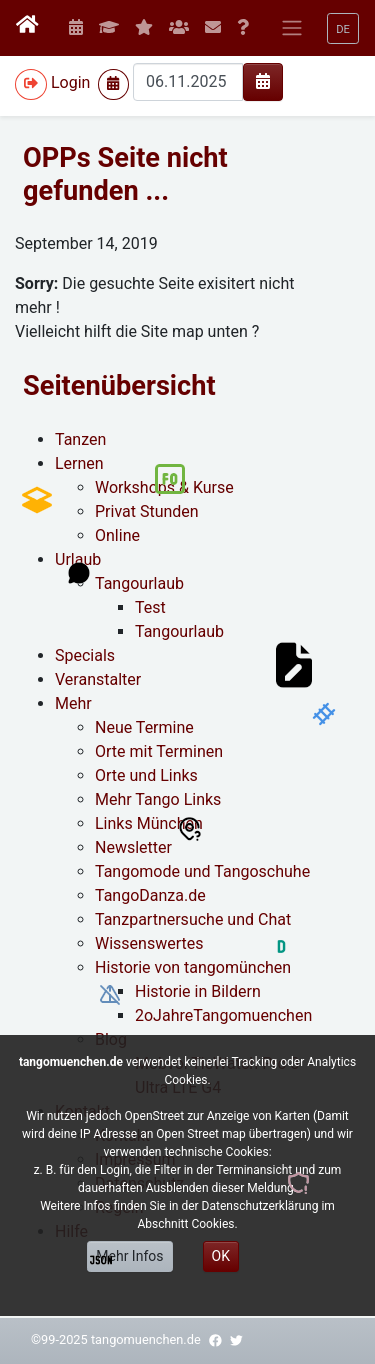  I want to click on open chat or messaging, so click(79, 573).